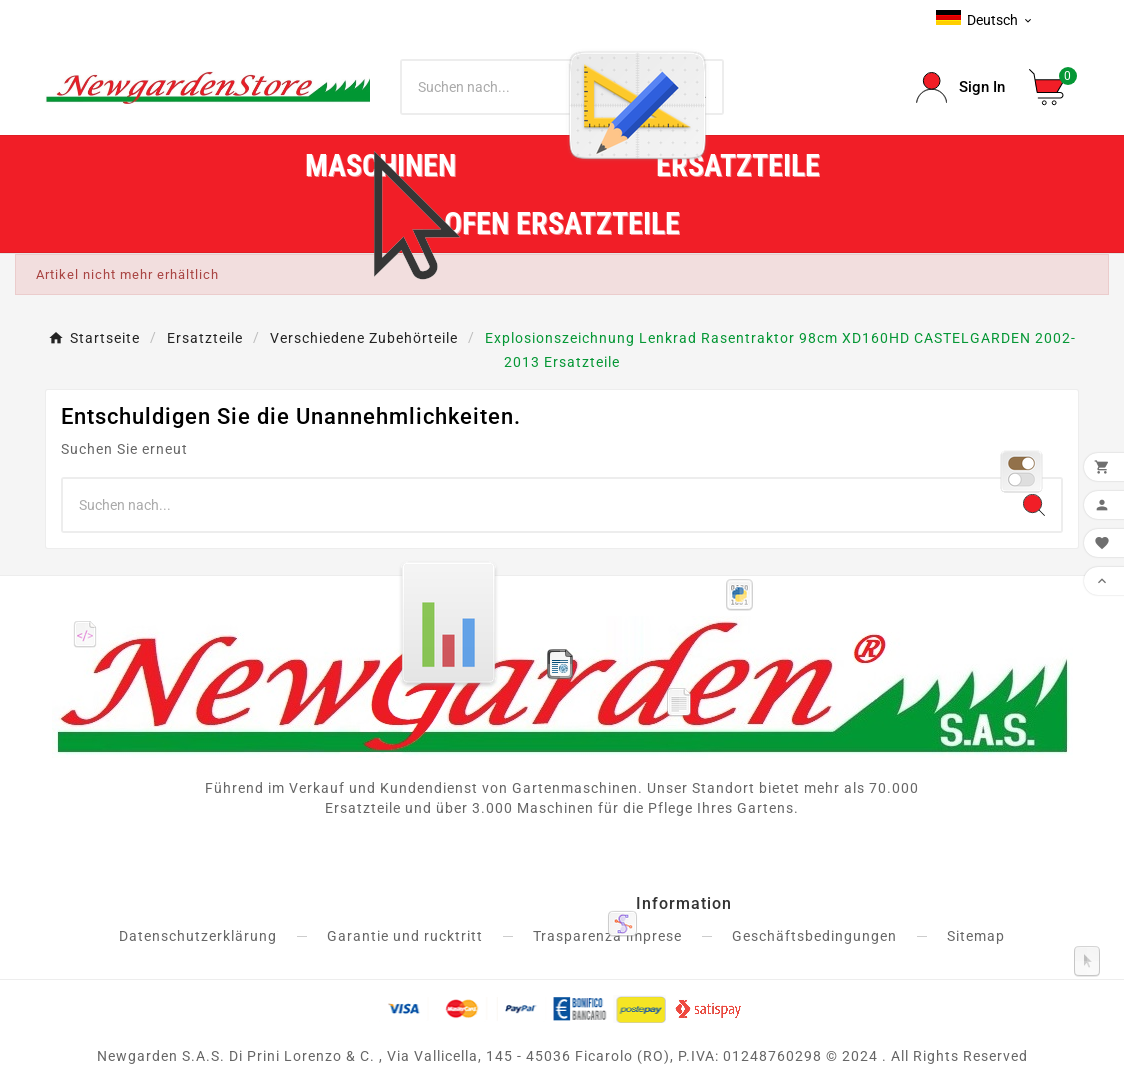  I want to click on open unity tweak tool settings, so click(1021, 471).